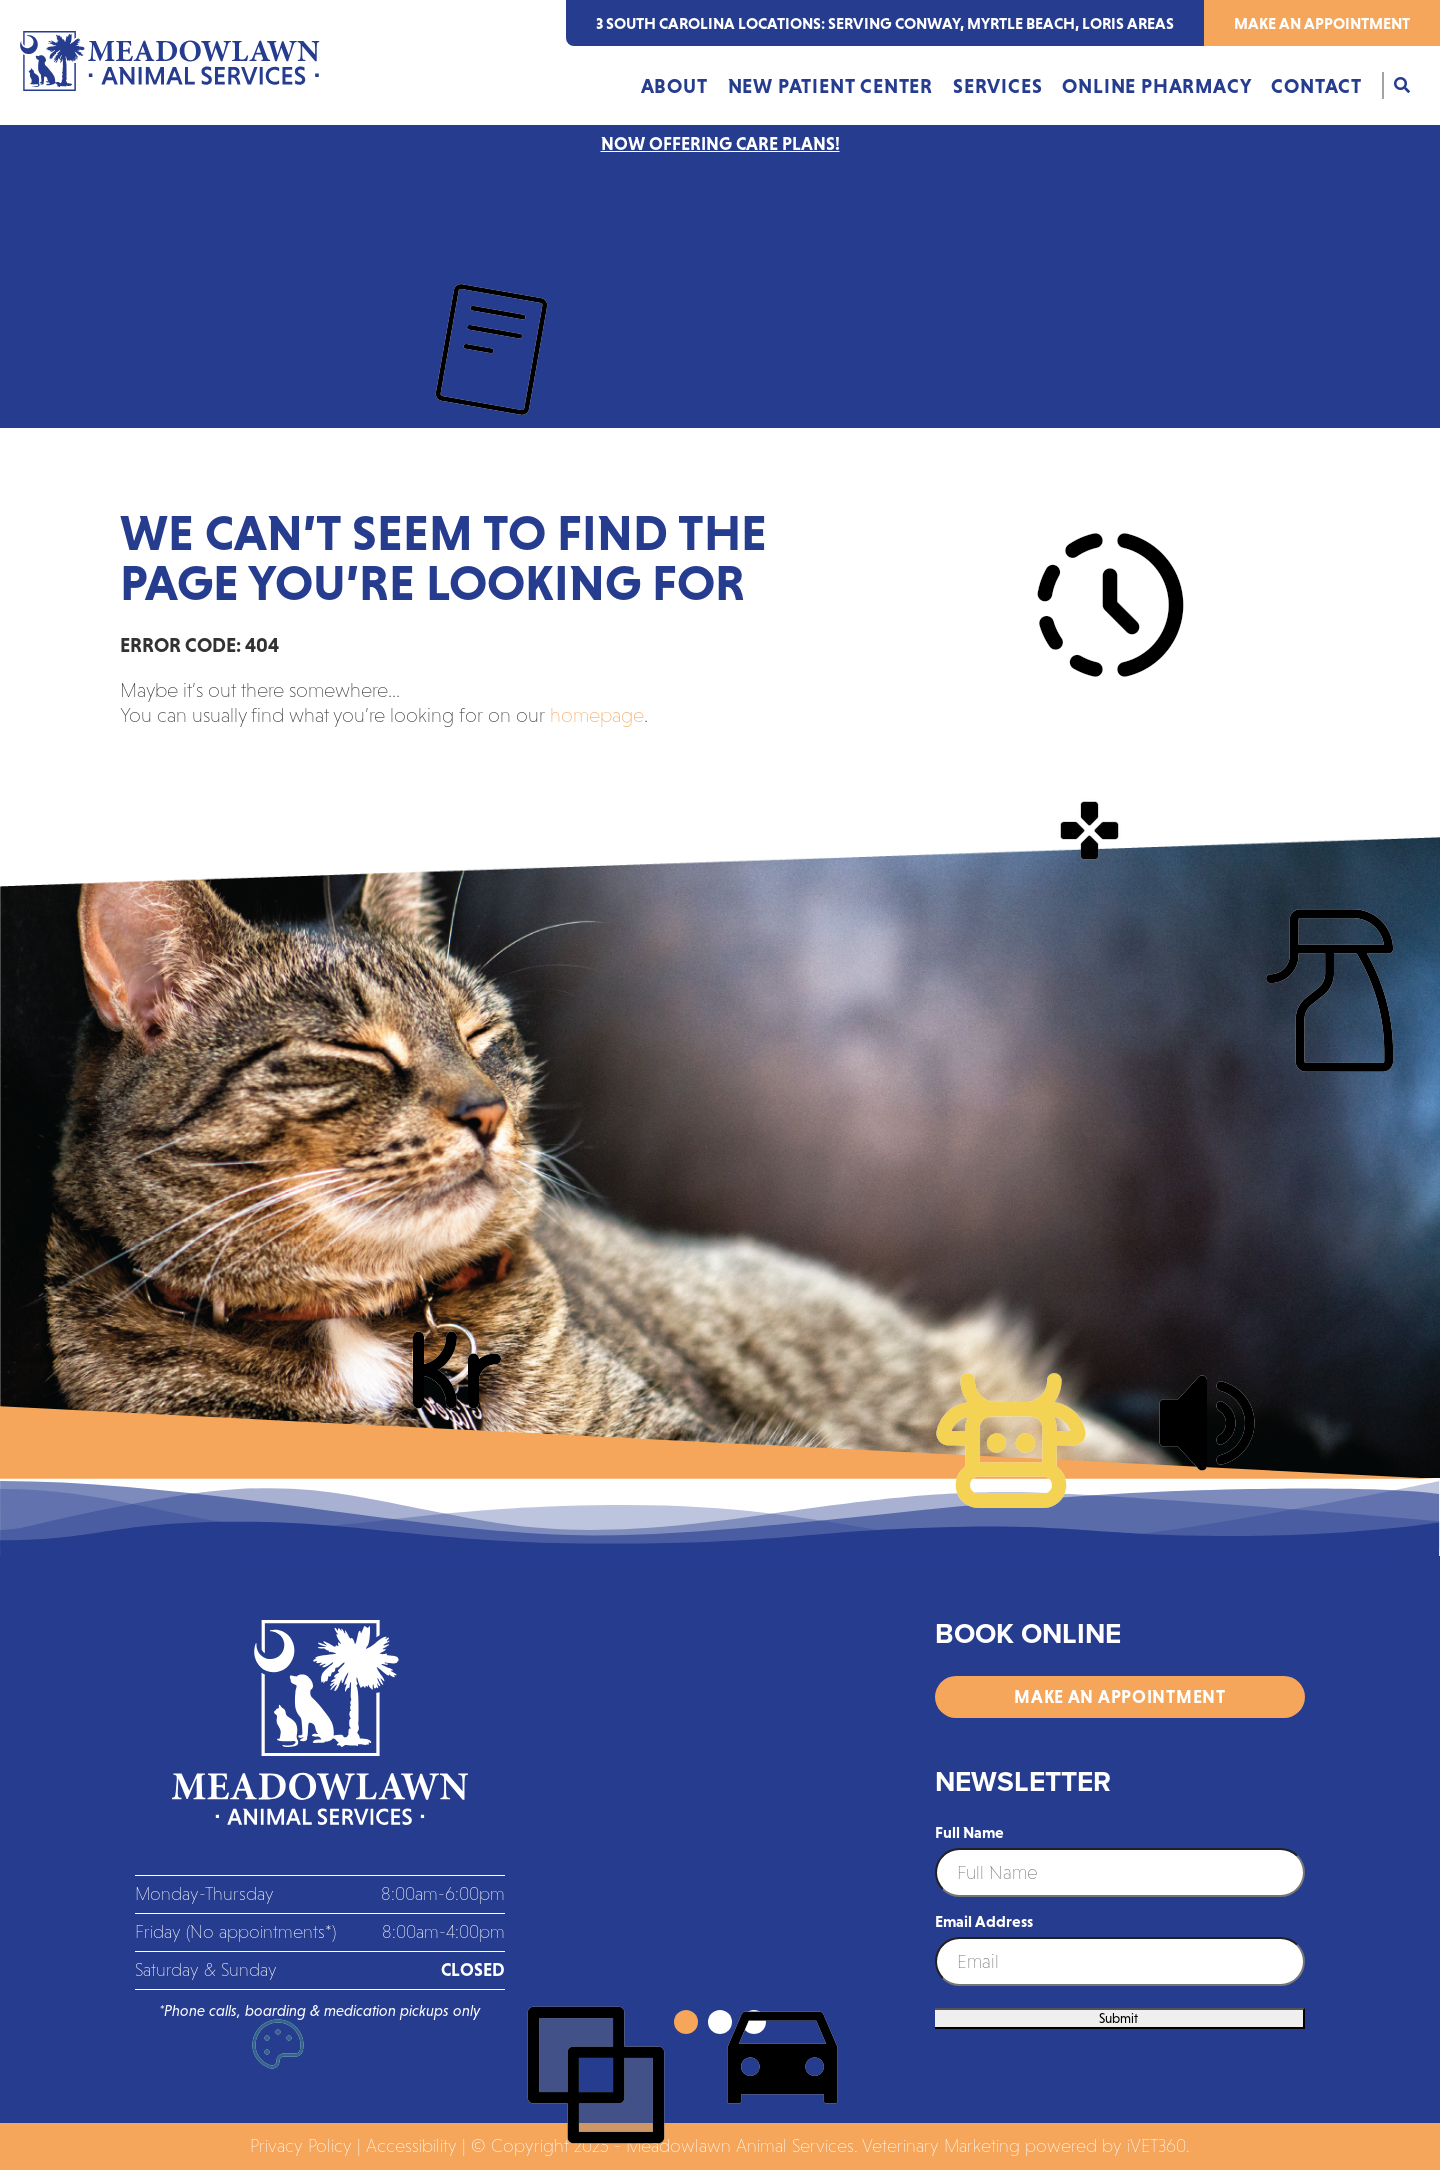 Image resolution: width=1440 pixels, height=2170 pixels. I want to click on toggle viewing history on or off, so click(1110, 605).